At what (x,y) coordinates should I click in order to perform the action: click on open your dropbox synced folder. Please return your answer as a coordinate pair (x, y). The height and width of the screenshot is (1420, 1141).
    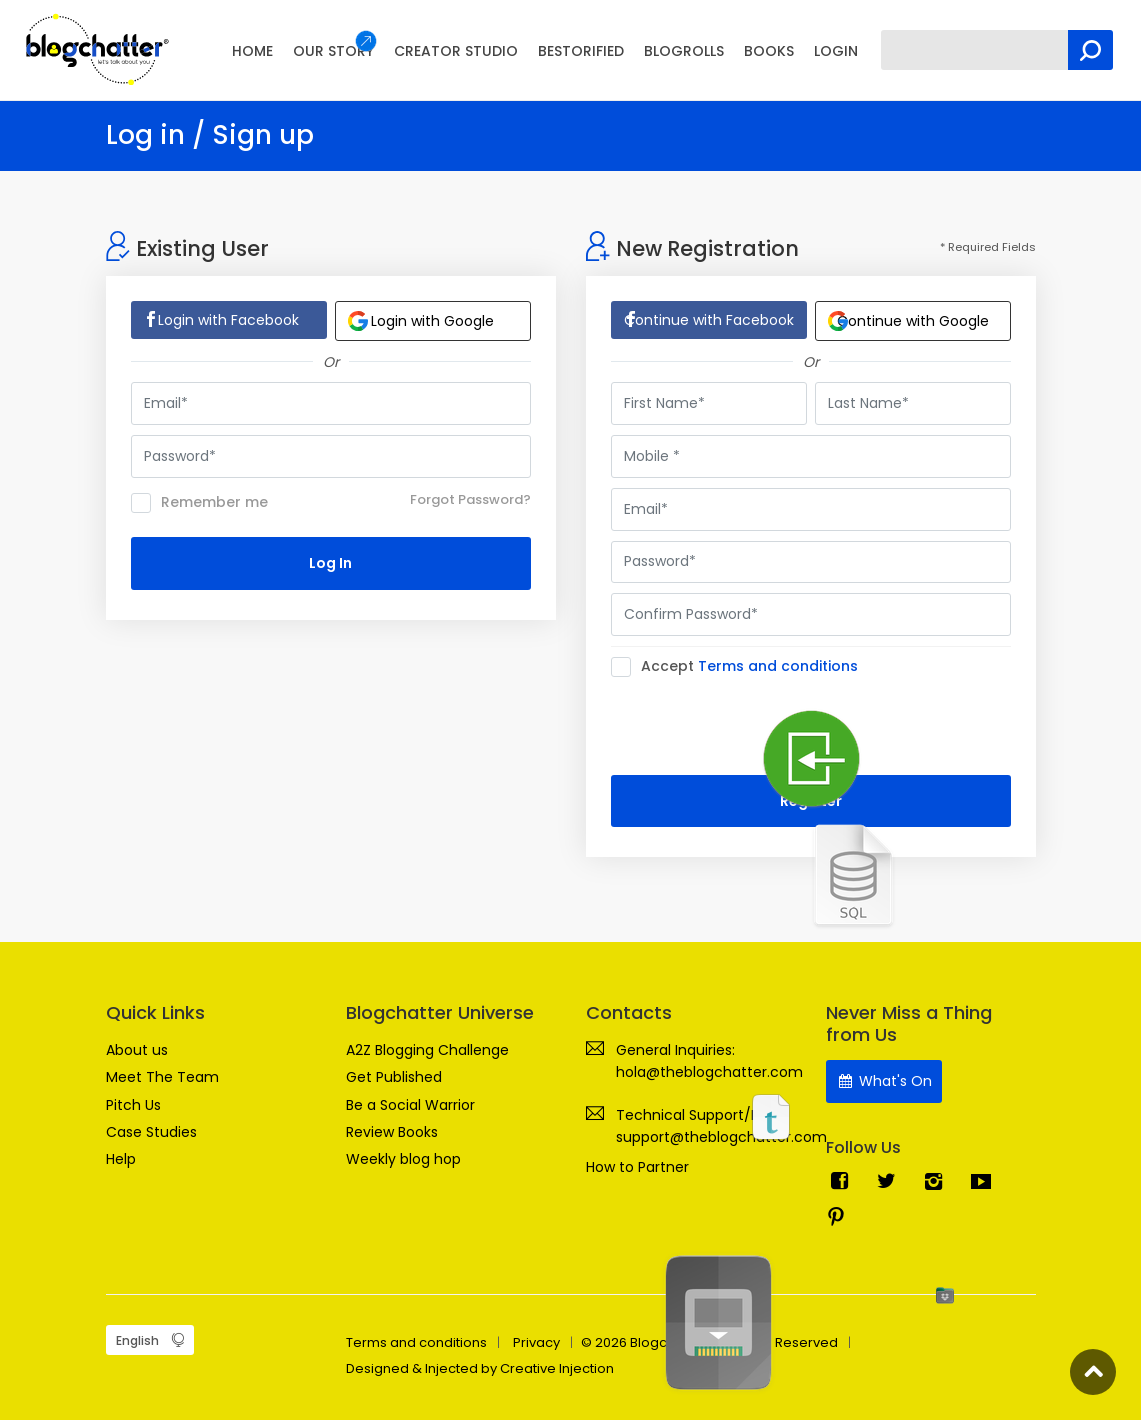
    Looking at the image, I should click on (945, 1295).